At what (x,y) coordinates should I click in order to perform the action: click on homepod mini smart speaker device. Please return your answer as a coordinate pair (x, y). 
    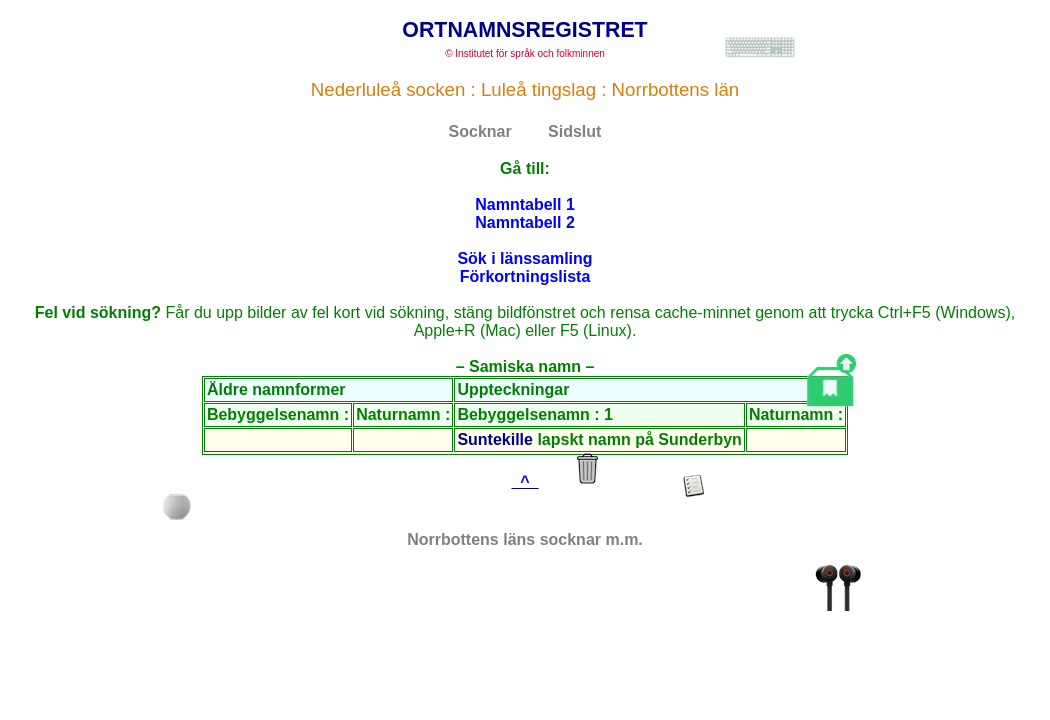
    Looking at the image, I should click on (176, 509).